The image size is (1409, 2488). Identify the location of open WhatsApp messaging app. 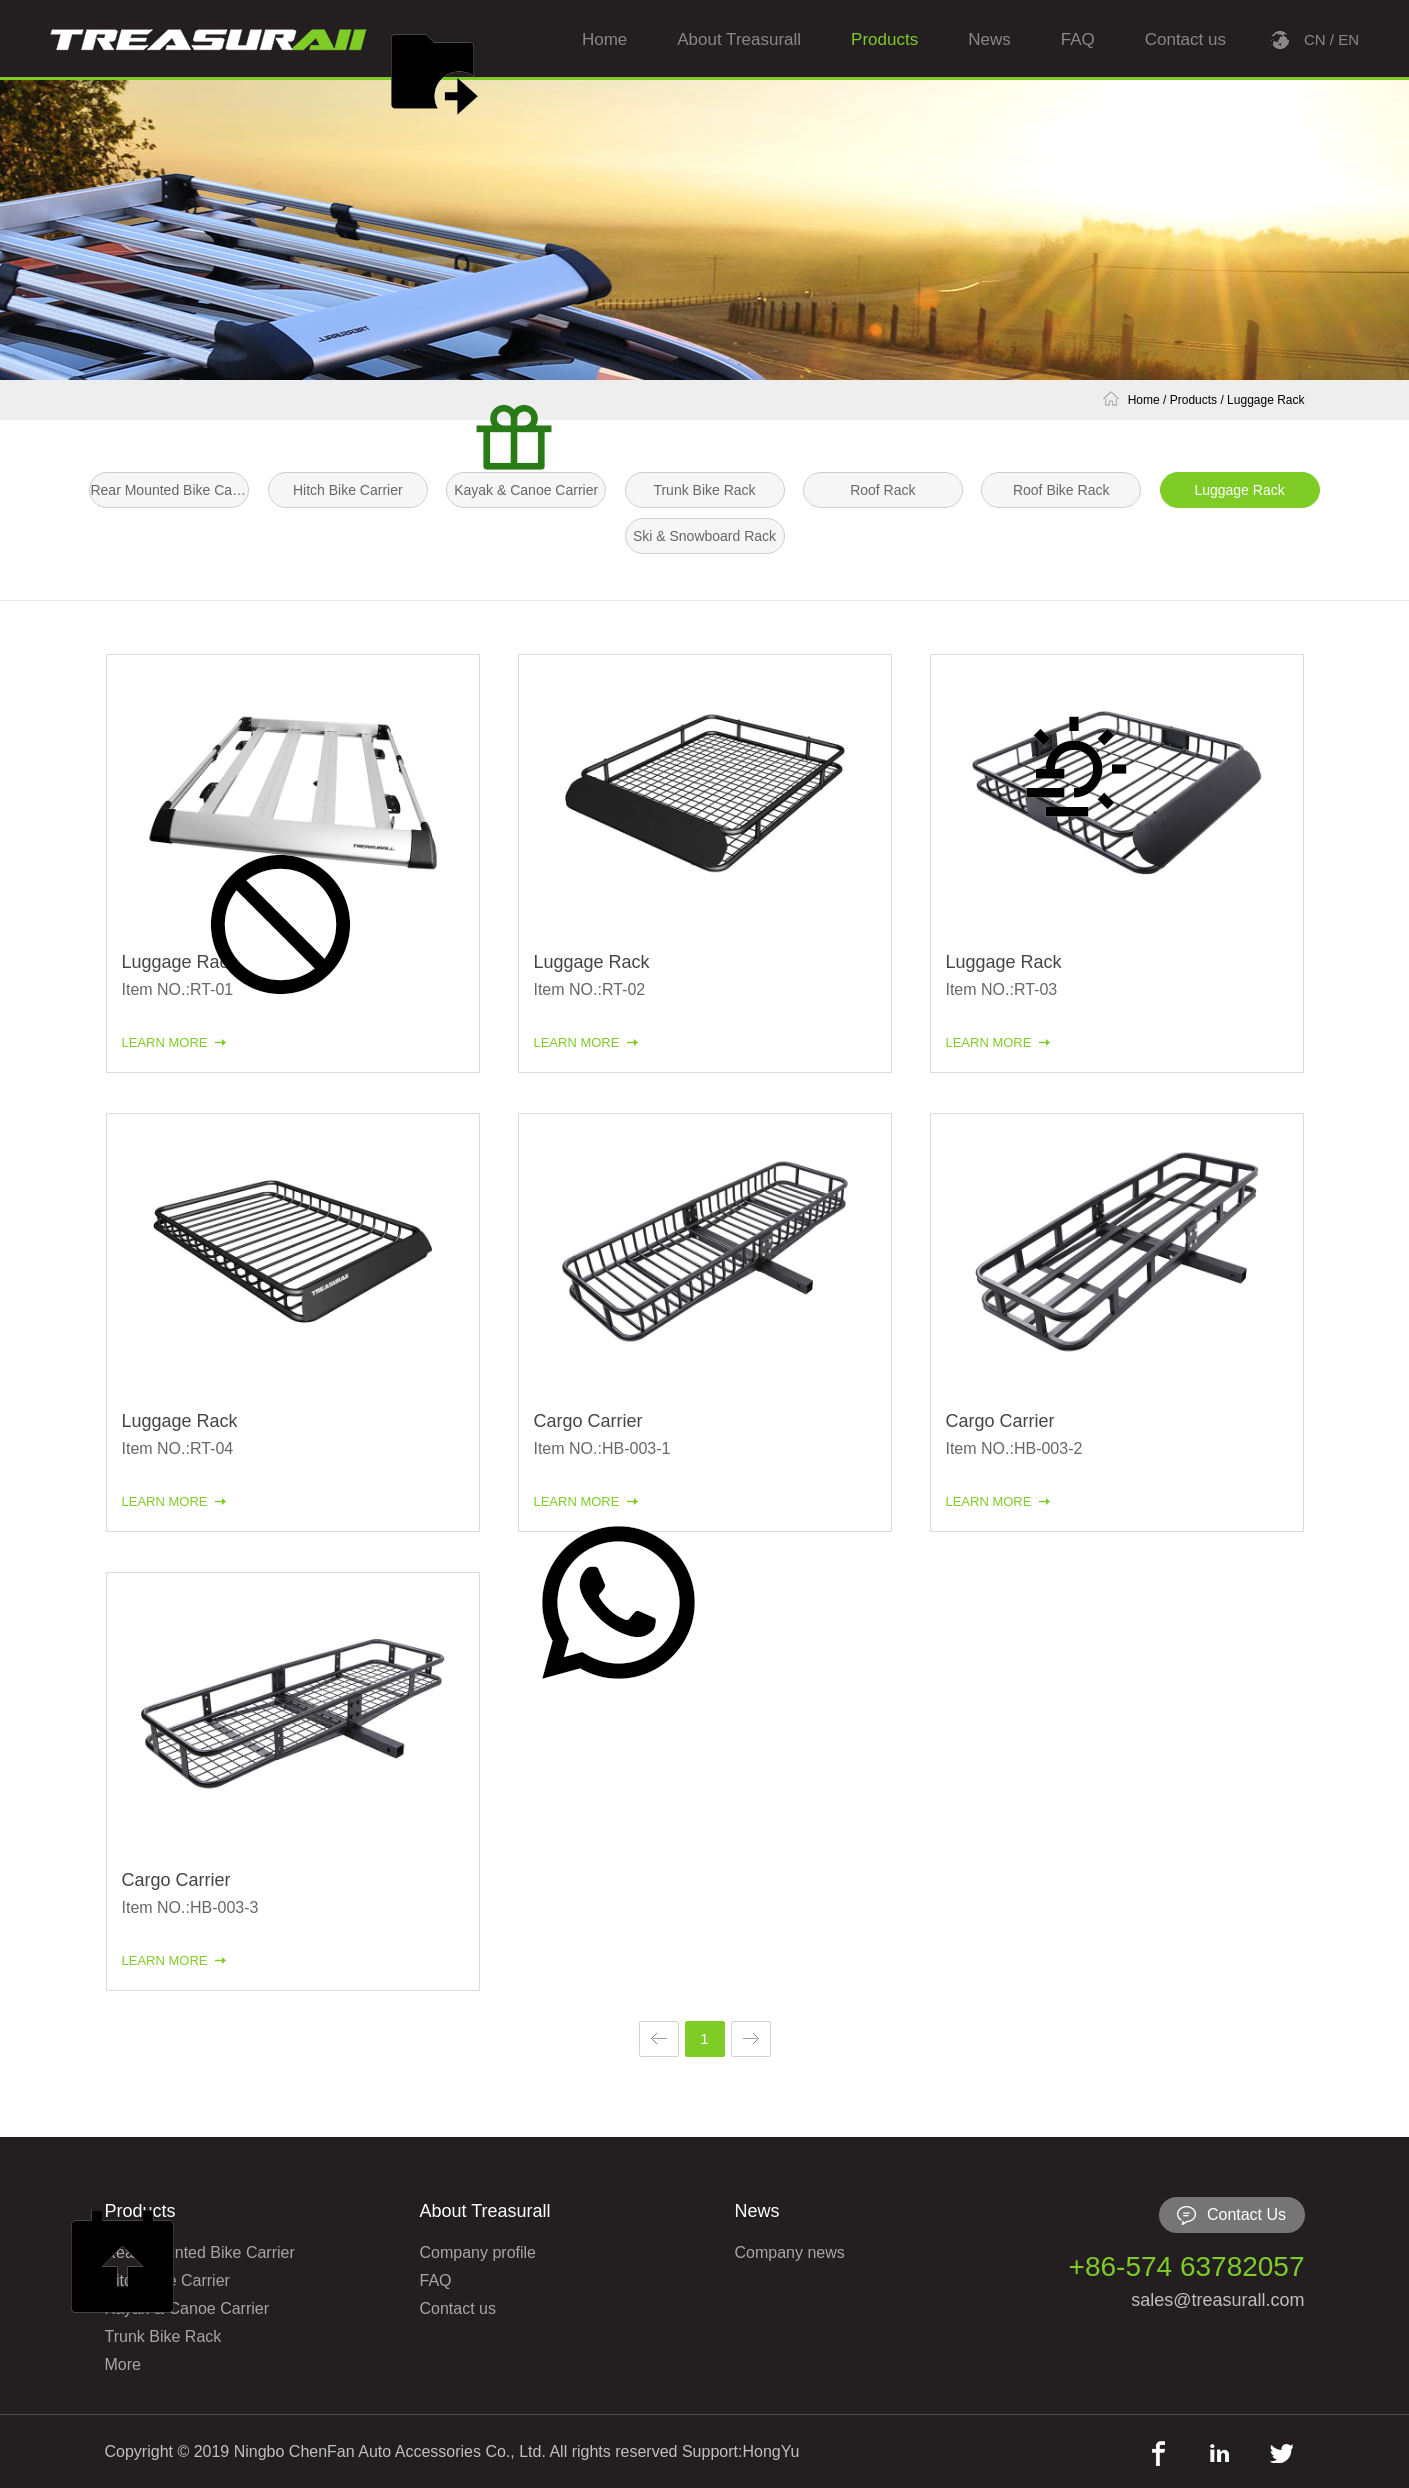
(618, 1602).